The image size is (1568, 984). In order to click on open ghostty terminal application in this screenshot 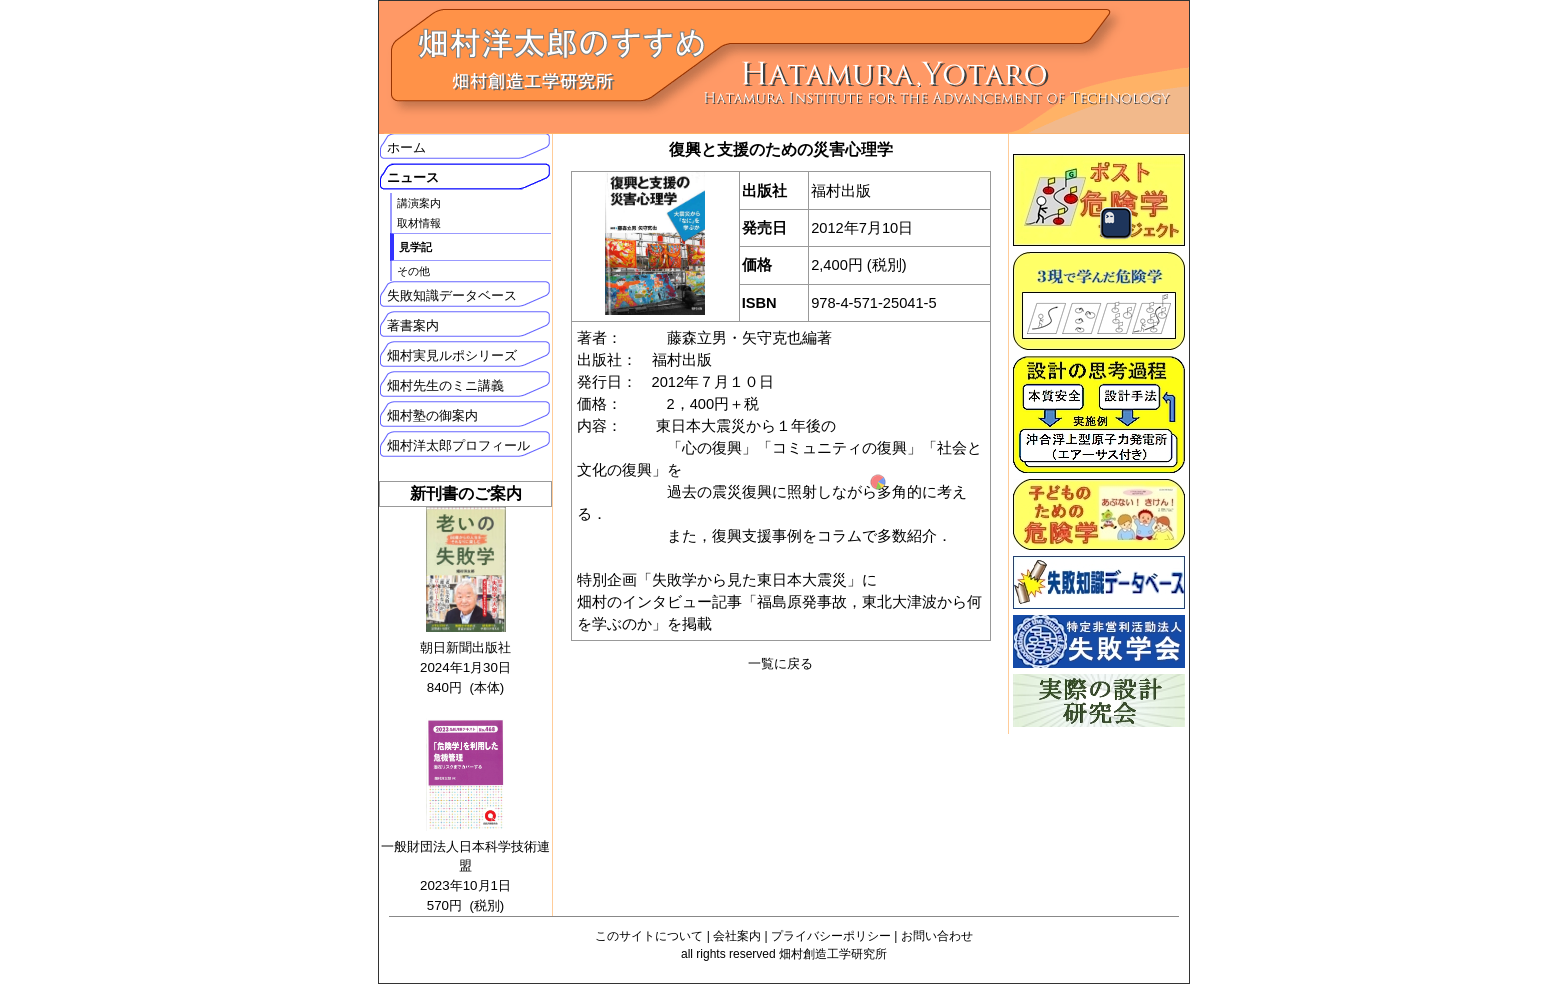, I will do `click(1116, 223)`.